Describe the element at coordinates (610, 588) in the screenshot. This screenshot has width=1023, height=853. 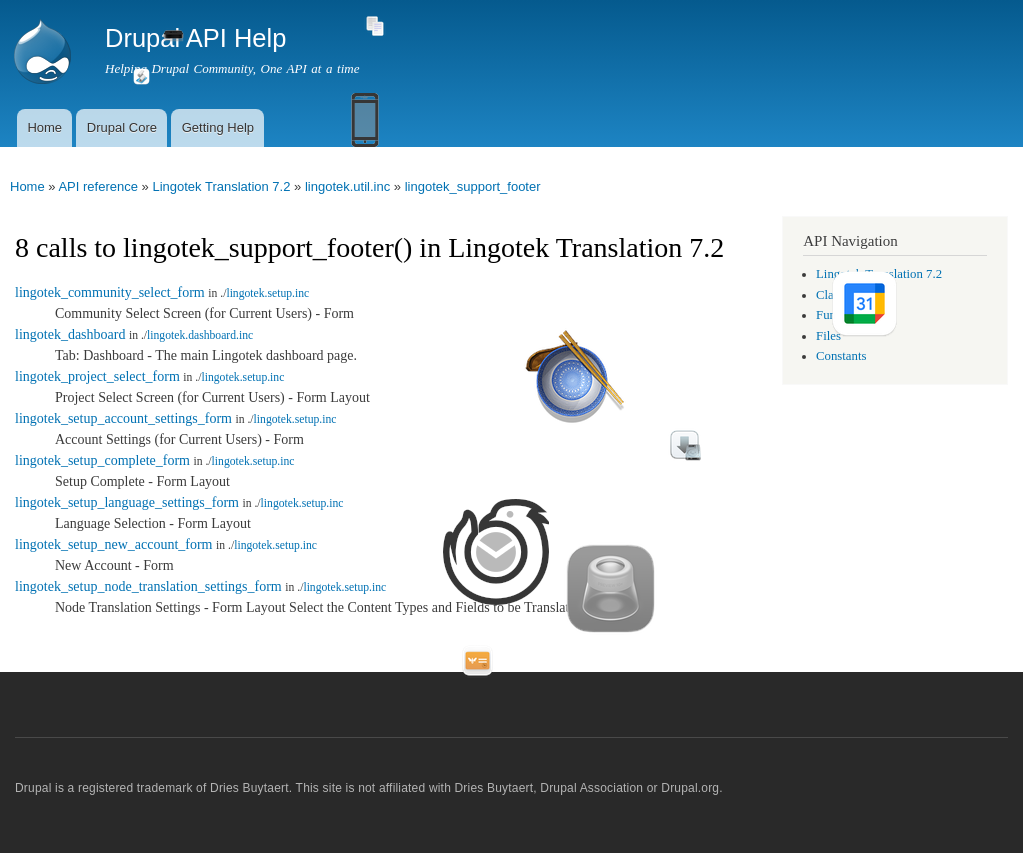
I see `open preview app to view images and PDFs` at that location.